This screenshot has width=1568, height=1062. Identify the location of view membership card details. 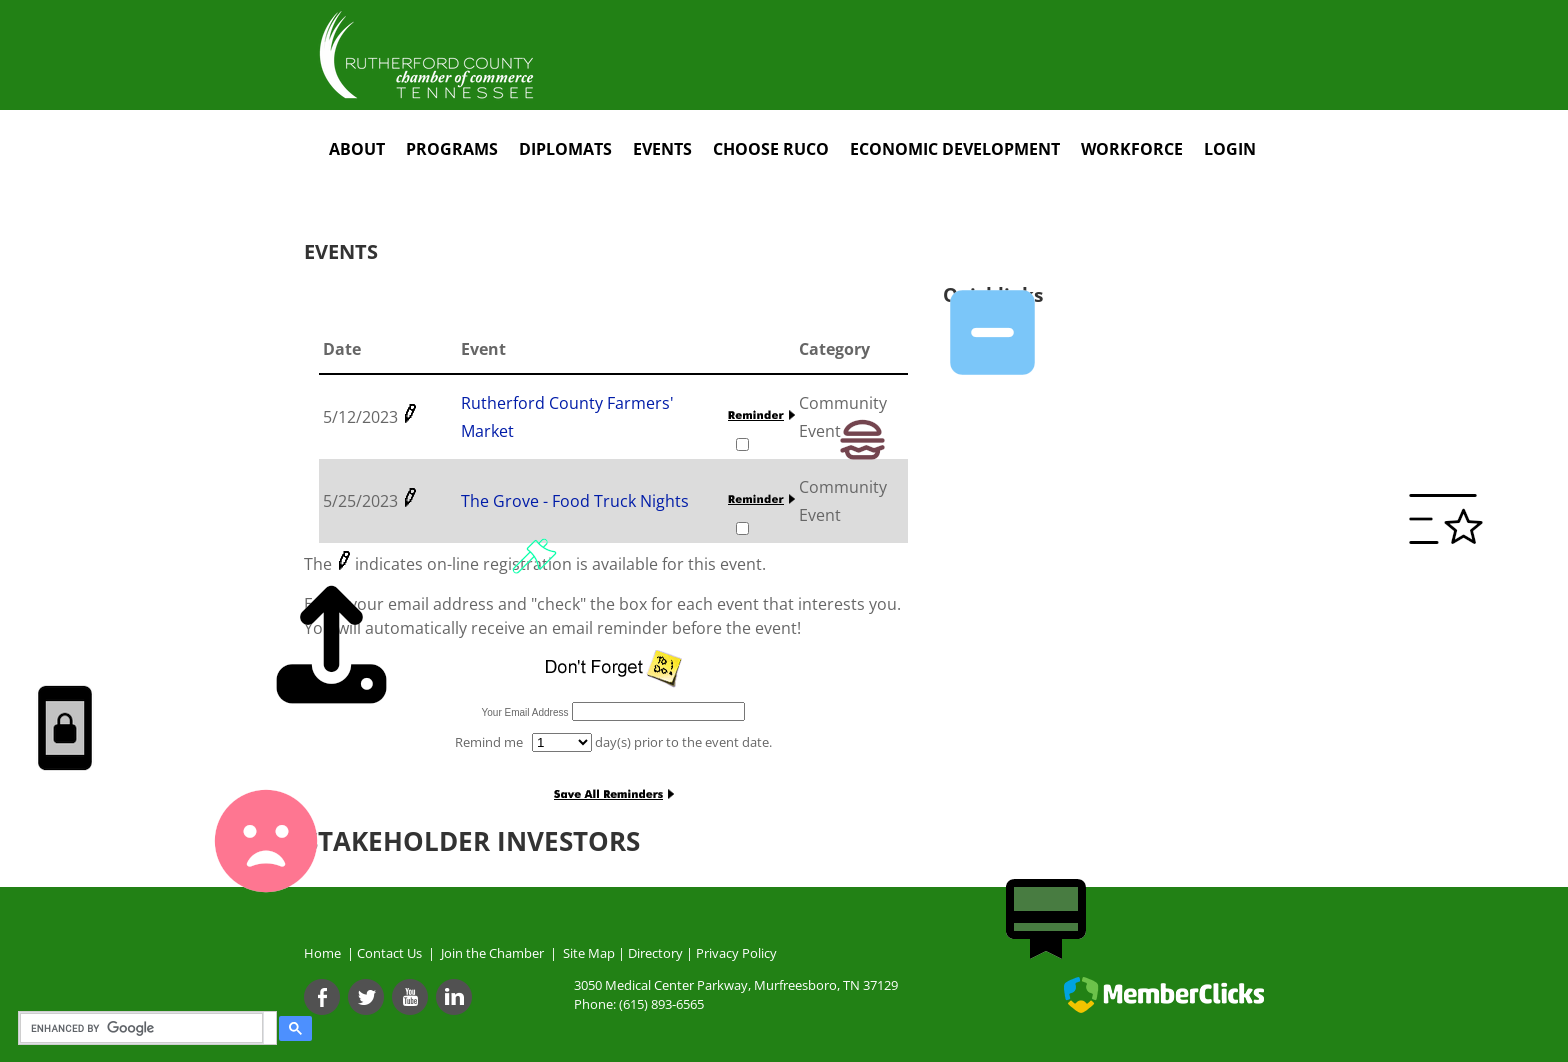
(1046, 919).